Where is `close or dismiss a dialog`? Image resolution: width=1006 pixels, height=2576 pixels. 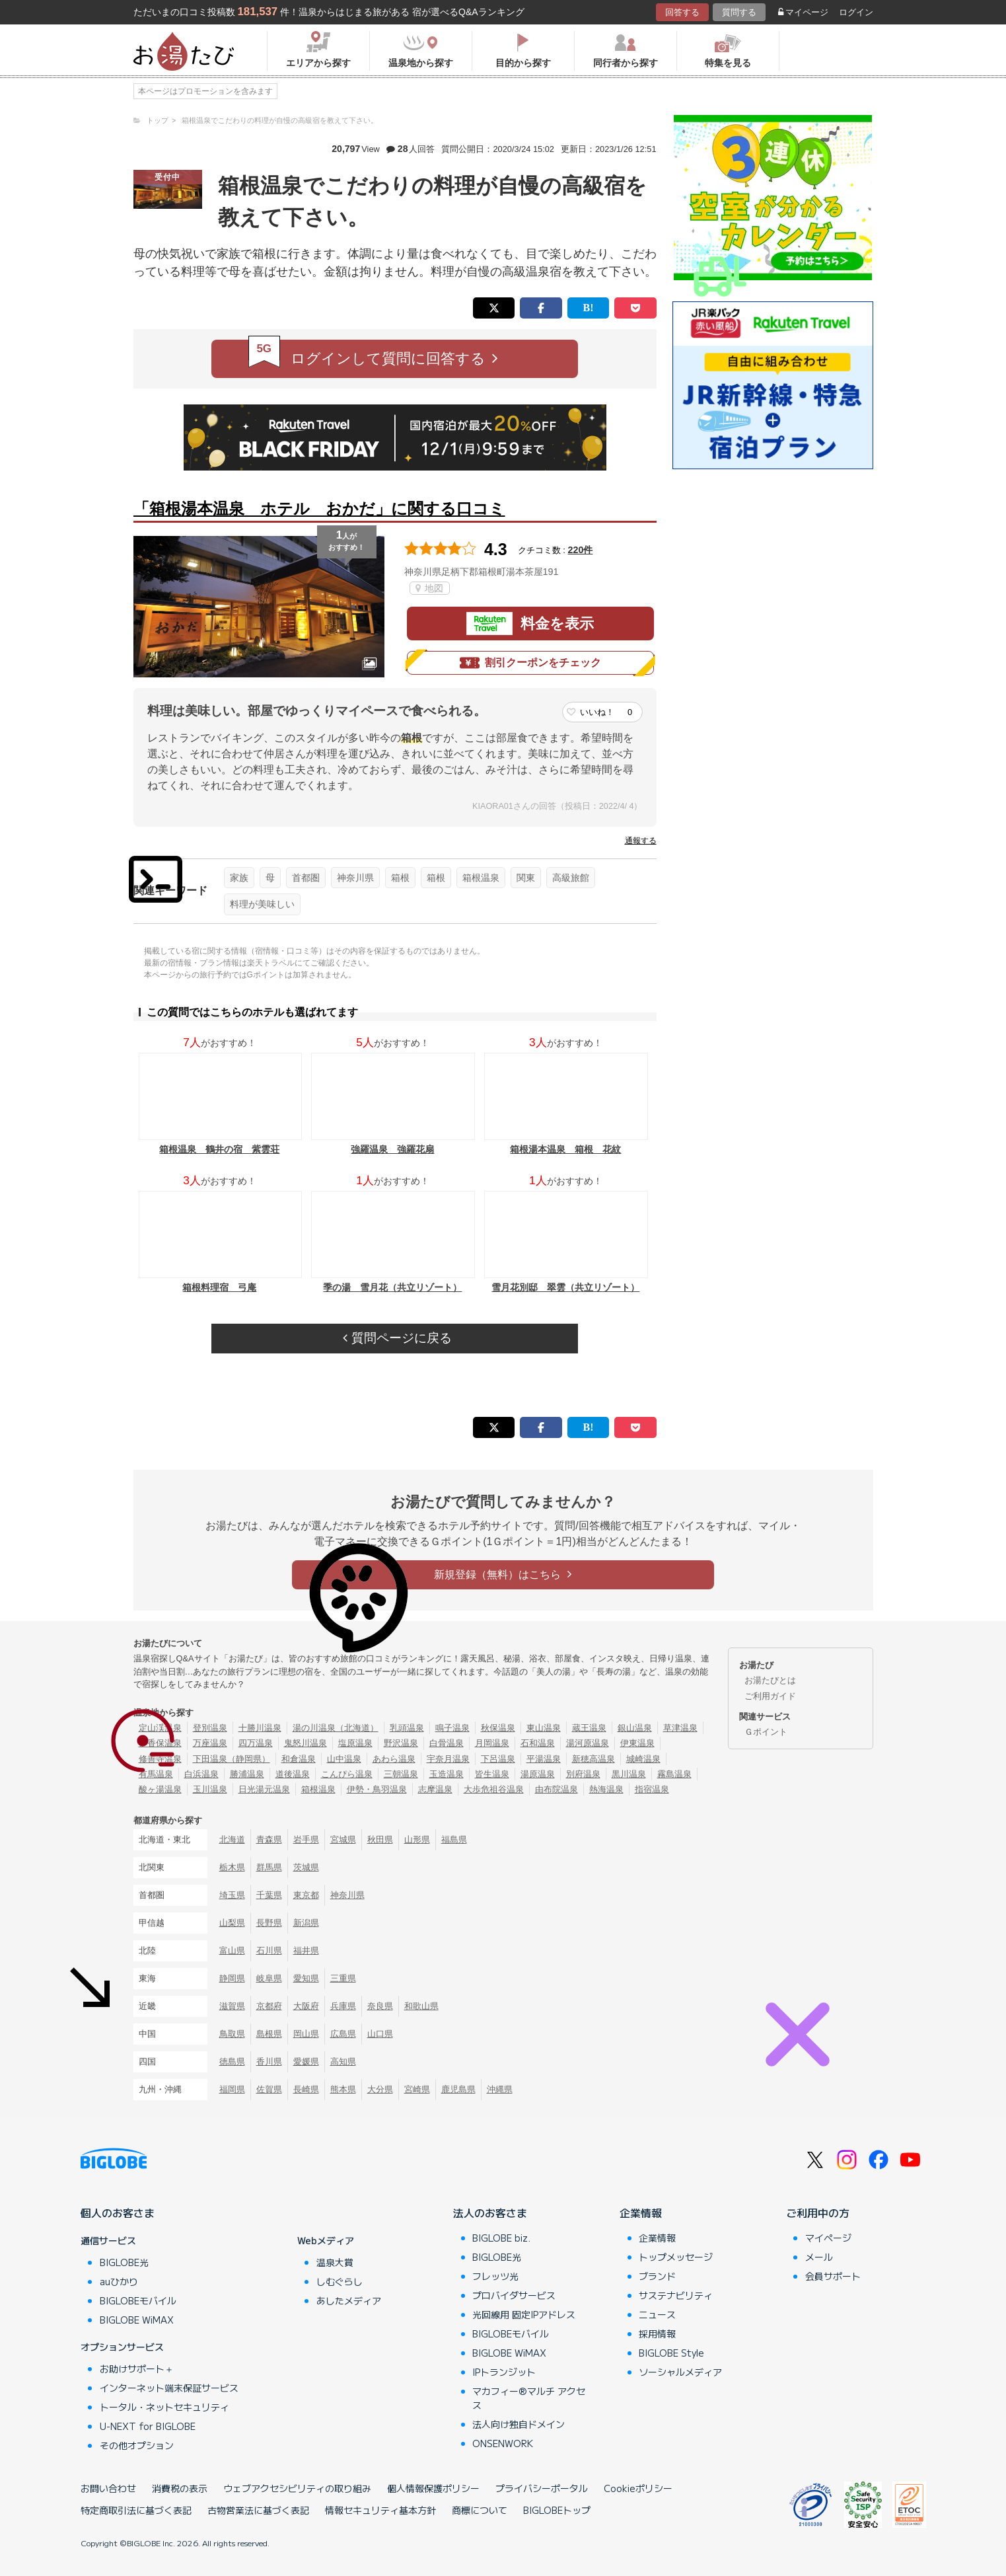
close or dismiss a dialog is located at coordinates (797, 2034).